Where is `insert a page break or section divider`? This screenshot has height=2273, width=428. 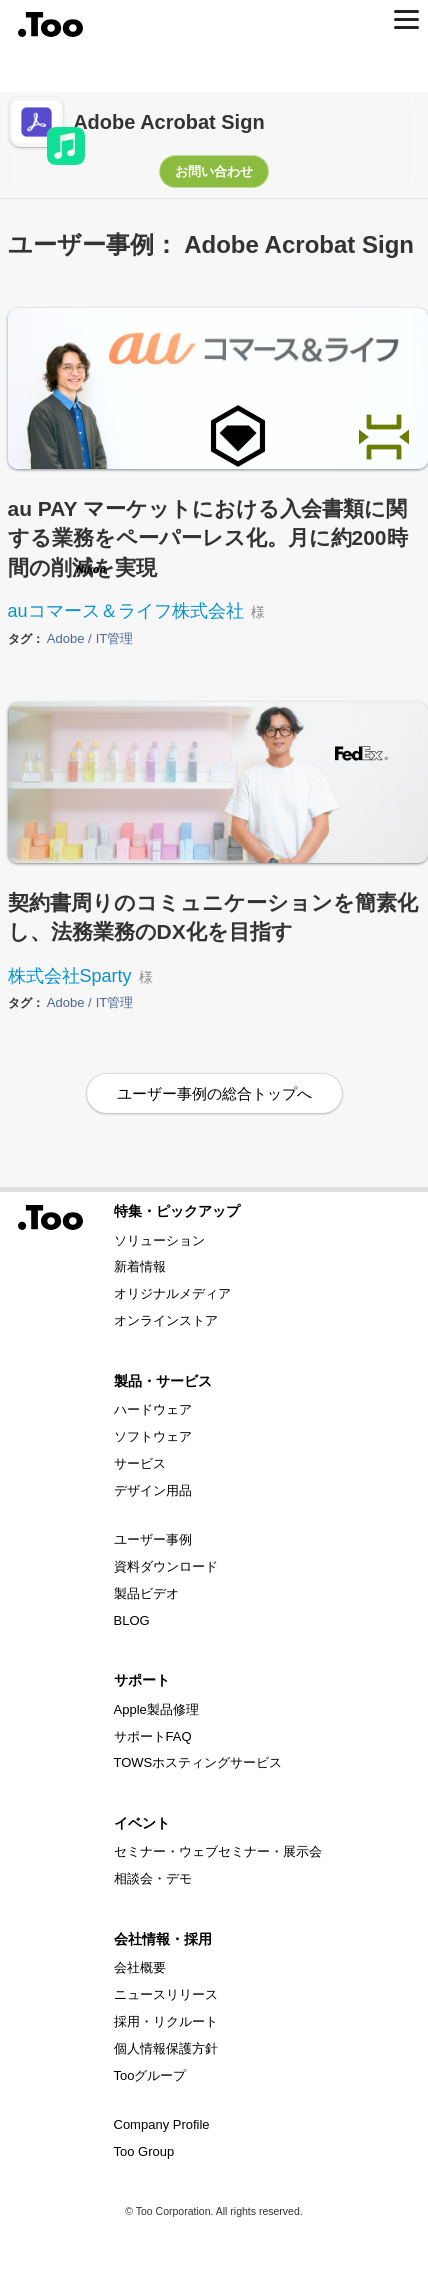
insert a page break or section divider is located at coordinates (384, 437).